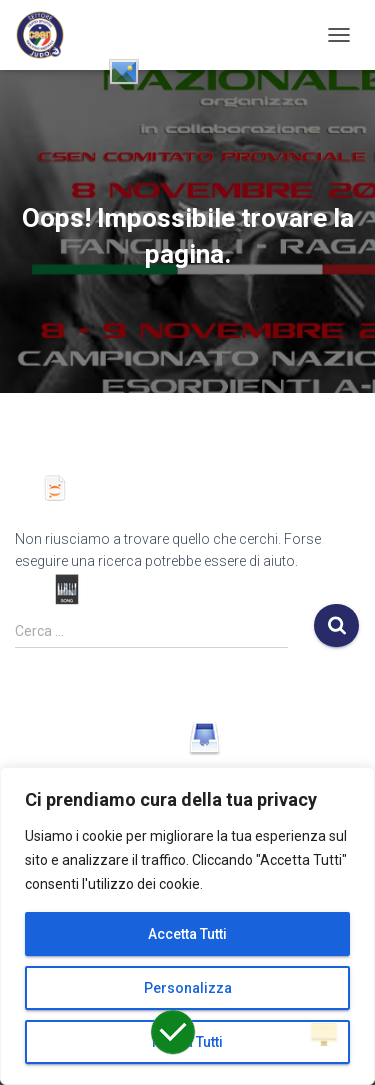 The image size is (375, 1085). What do you see at coordinates (173, 1032) in the screenshot?
I see `indicates file has been successfully synced` at bounding box center [173, 1032].